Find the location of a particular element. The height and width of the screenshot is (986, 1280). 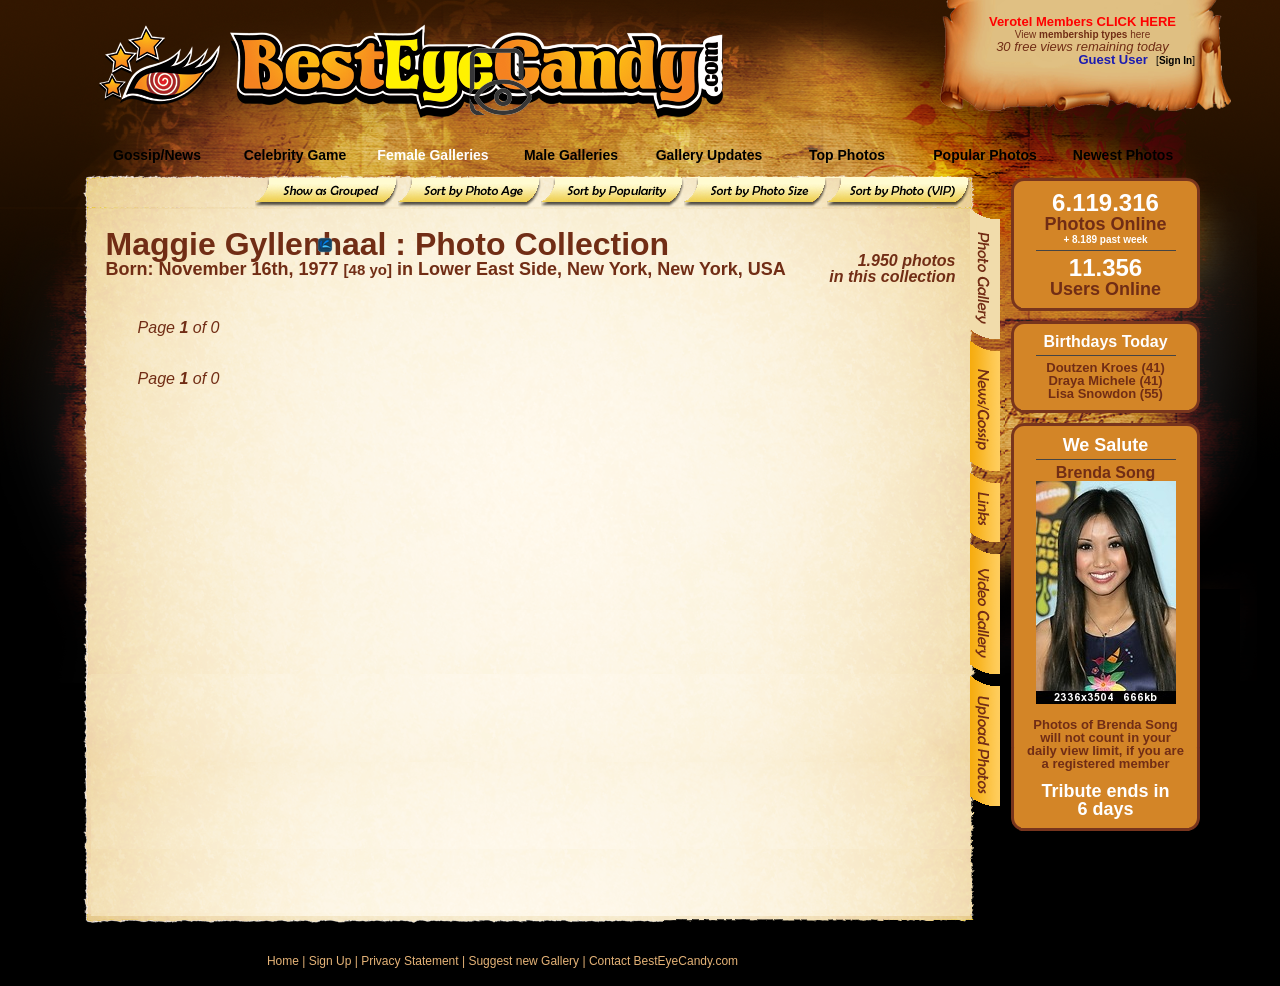

launch the KaOS linux distribution app is located at coordinates (325, 245).